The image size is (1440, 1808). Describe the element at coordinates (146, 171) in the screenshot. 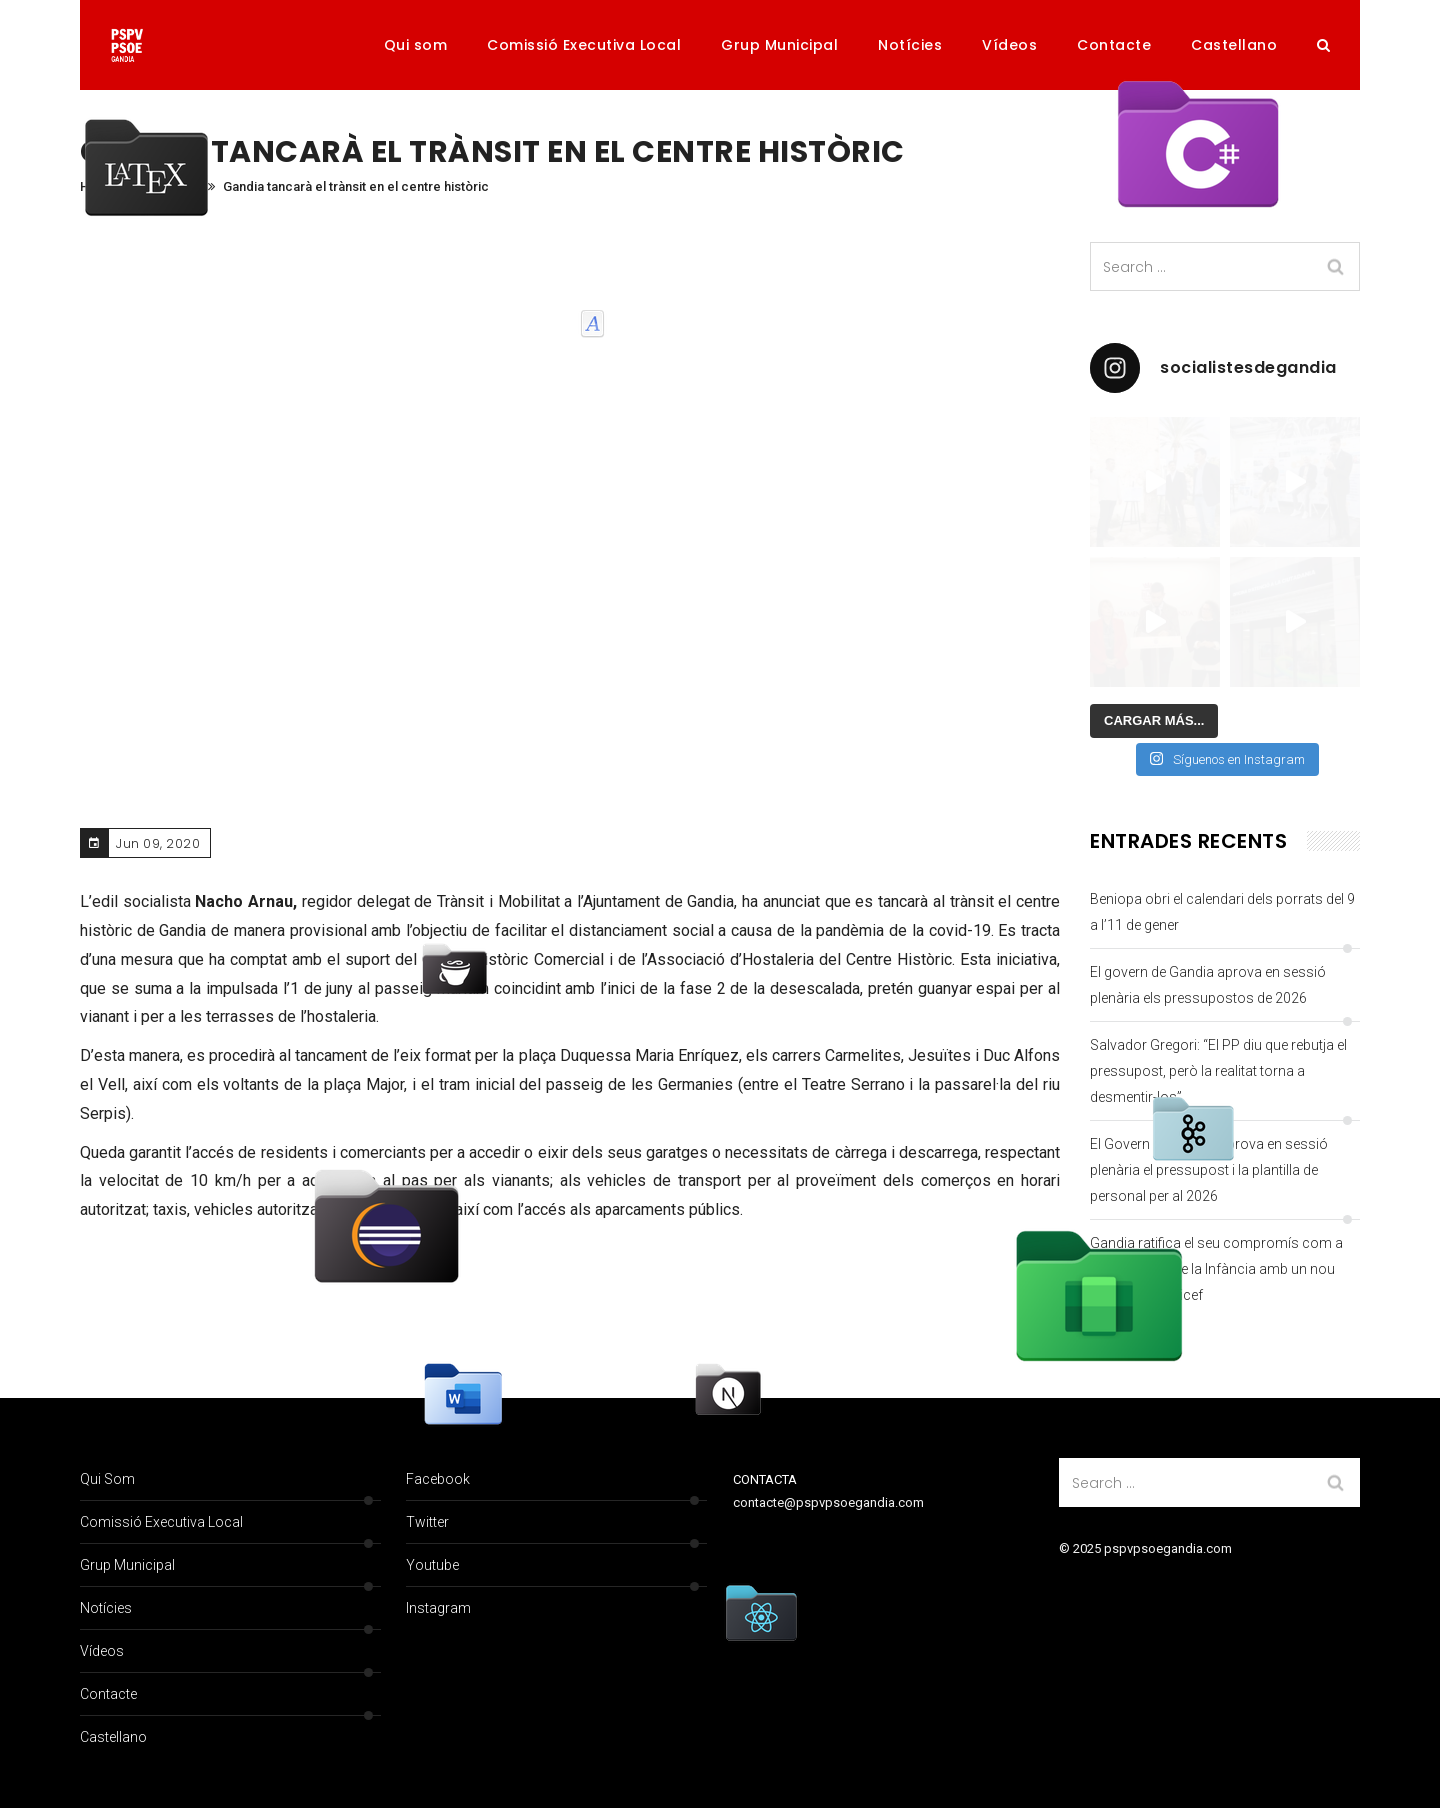

I see `open folder containing LaTeX documents` at that location.